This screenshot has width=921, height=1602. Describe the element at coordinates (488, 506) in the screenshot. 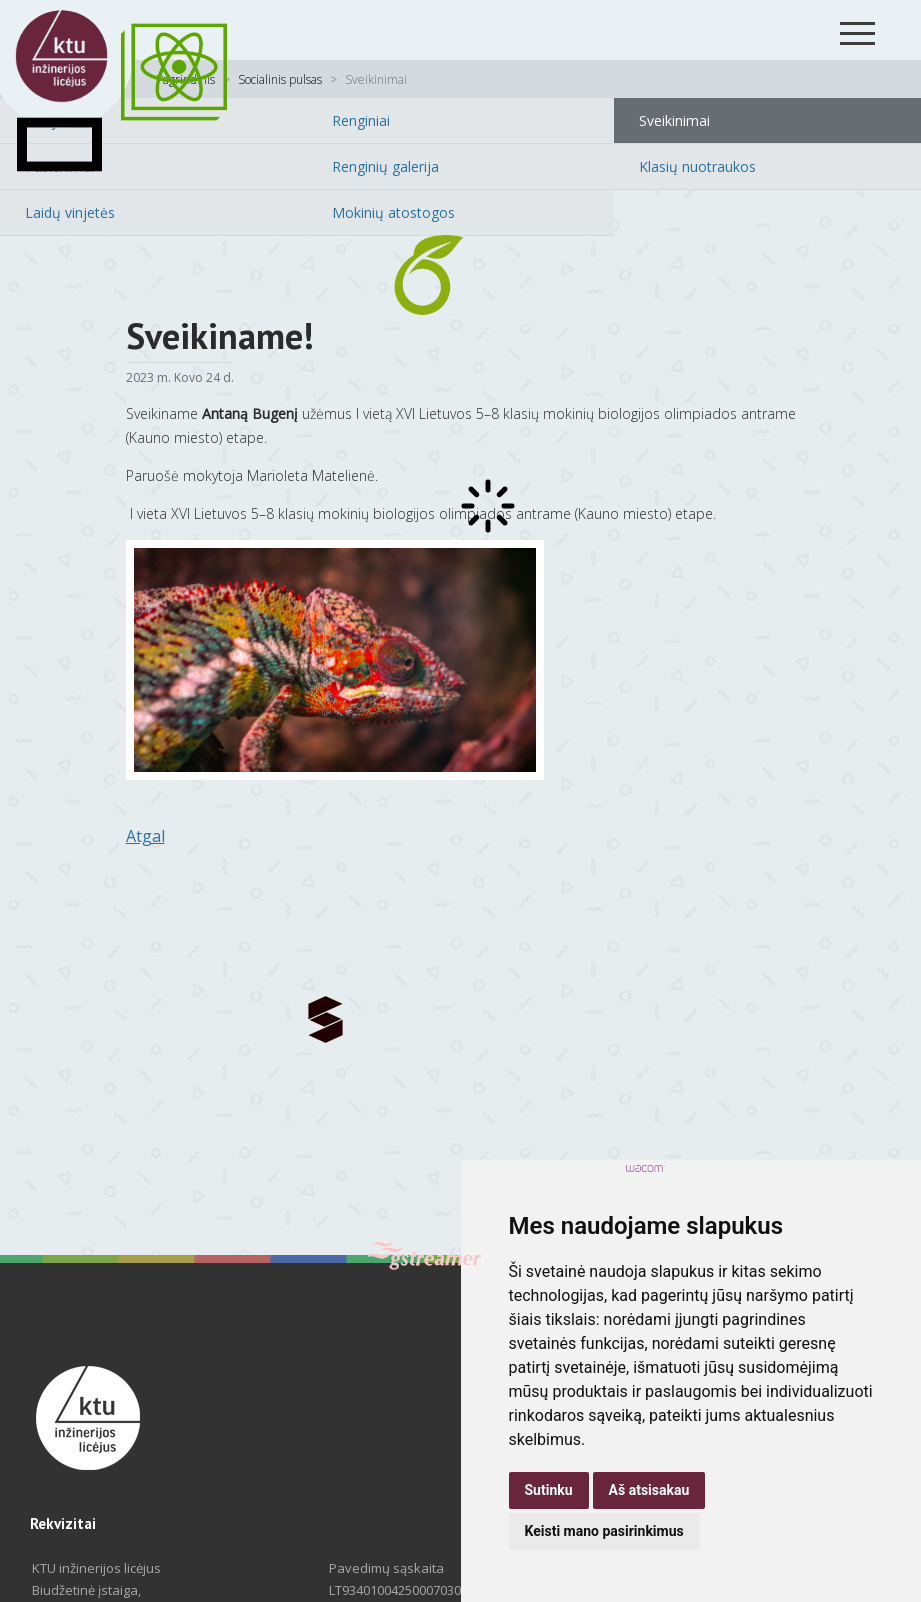

I see `indicates content is loading` at that location.